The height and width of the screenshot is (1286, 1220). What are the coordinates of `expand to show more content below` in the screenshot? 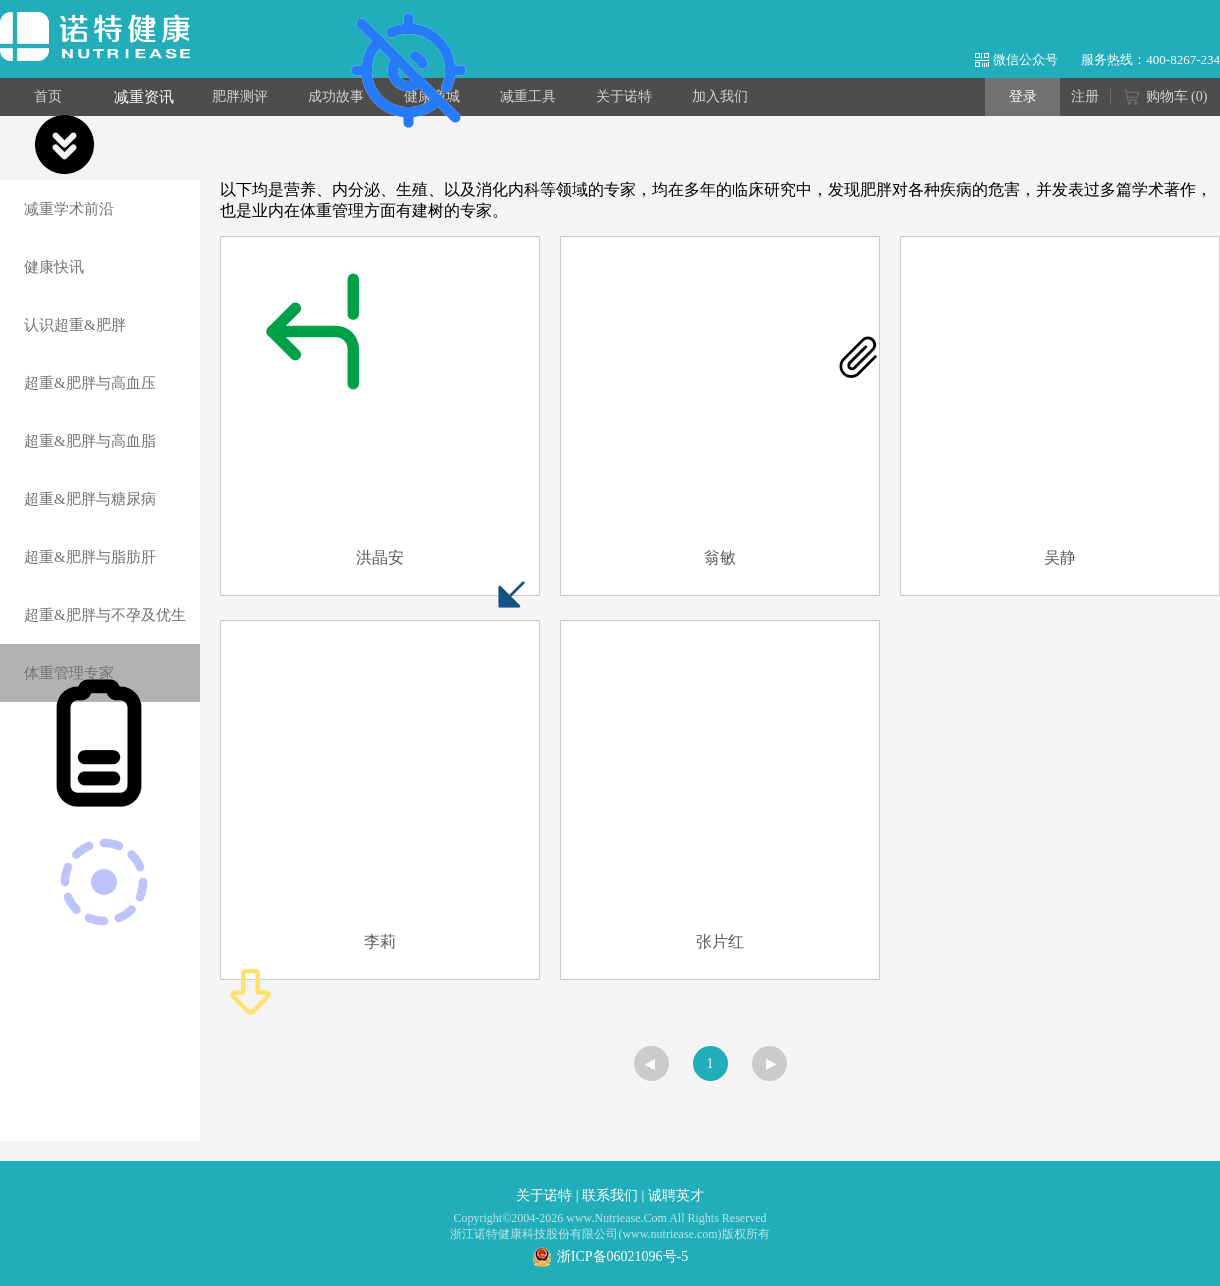 It's located at (64, 144).